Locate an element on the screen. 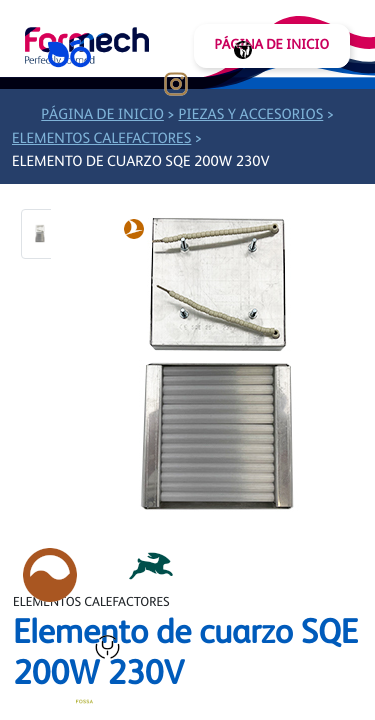  open Instagram app is located at coordinates (176, 84).